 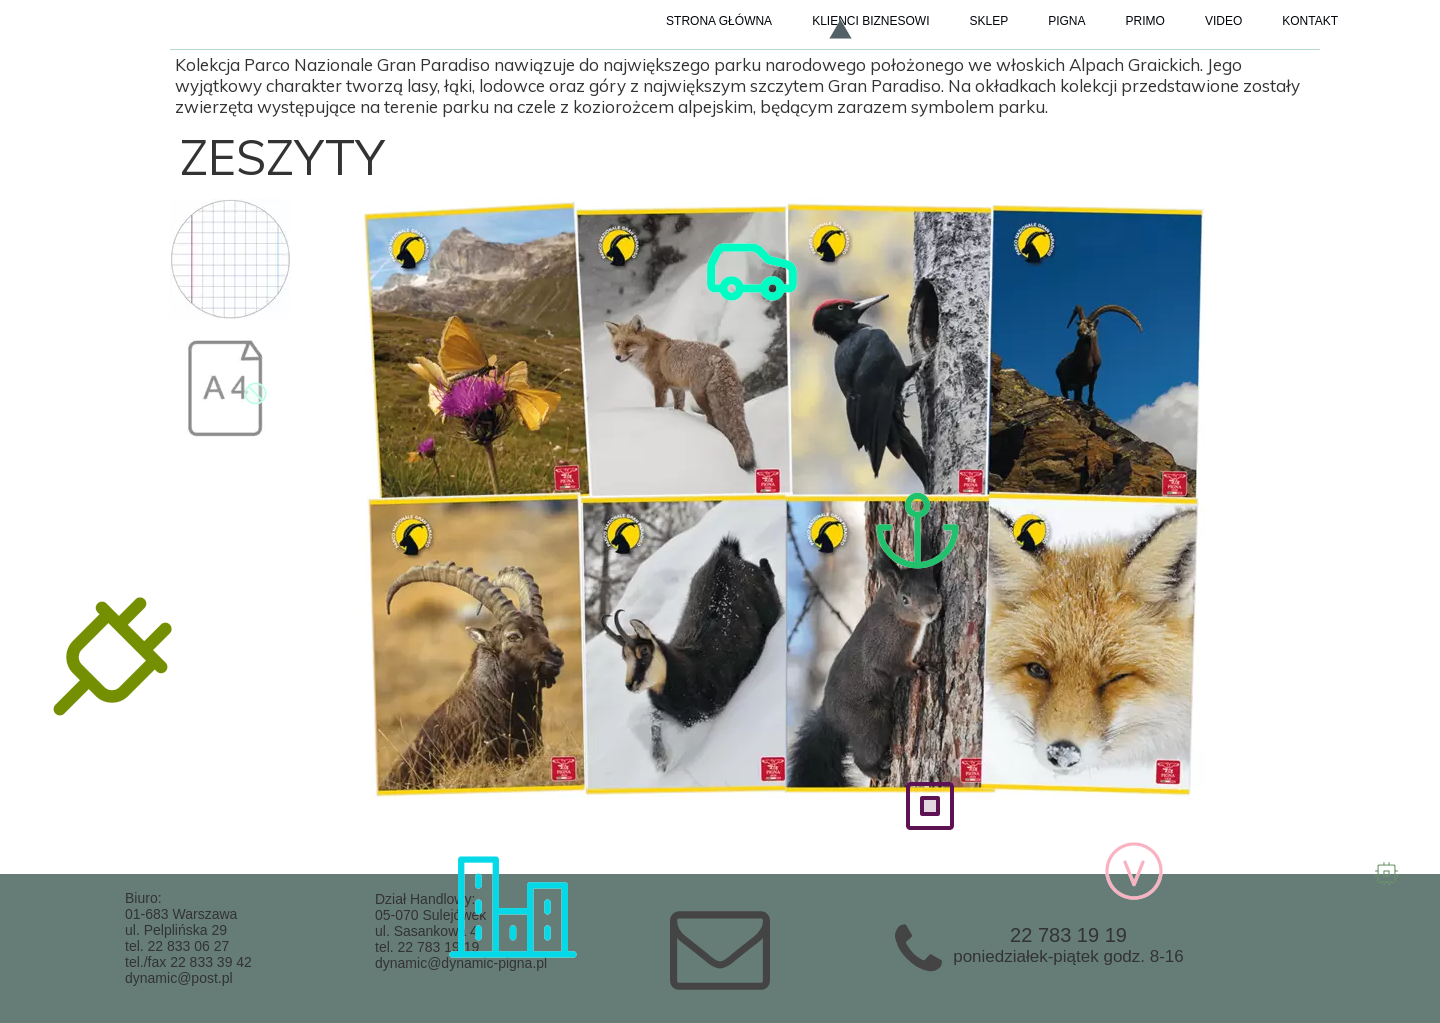 I want to click on indicates a verified or validated status, so click(x=1134, y=871).